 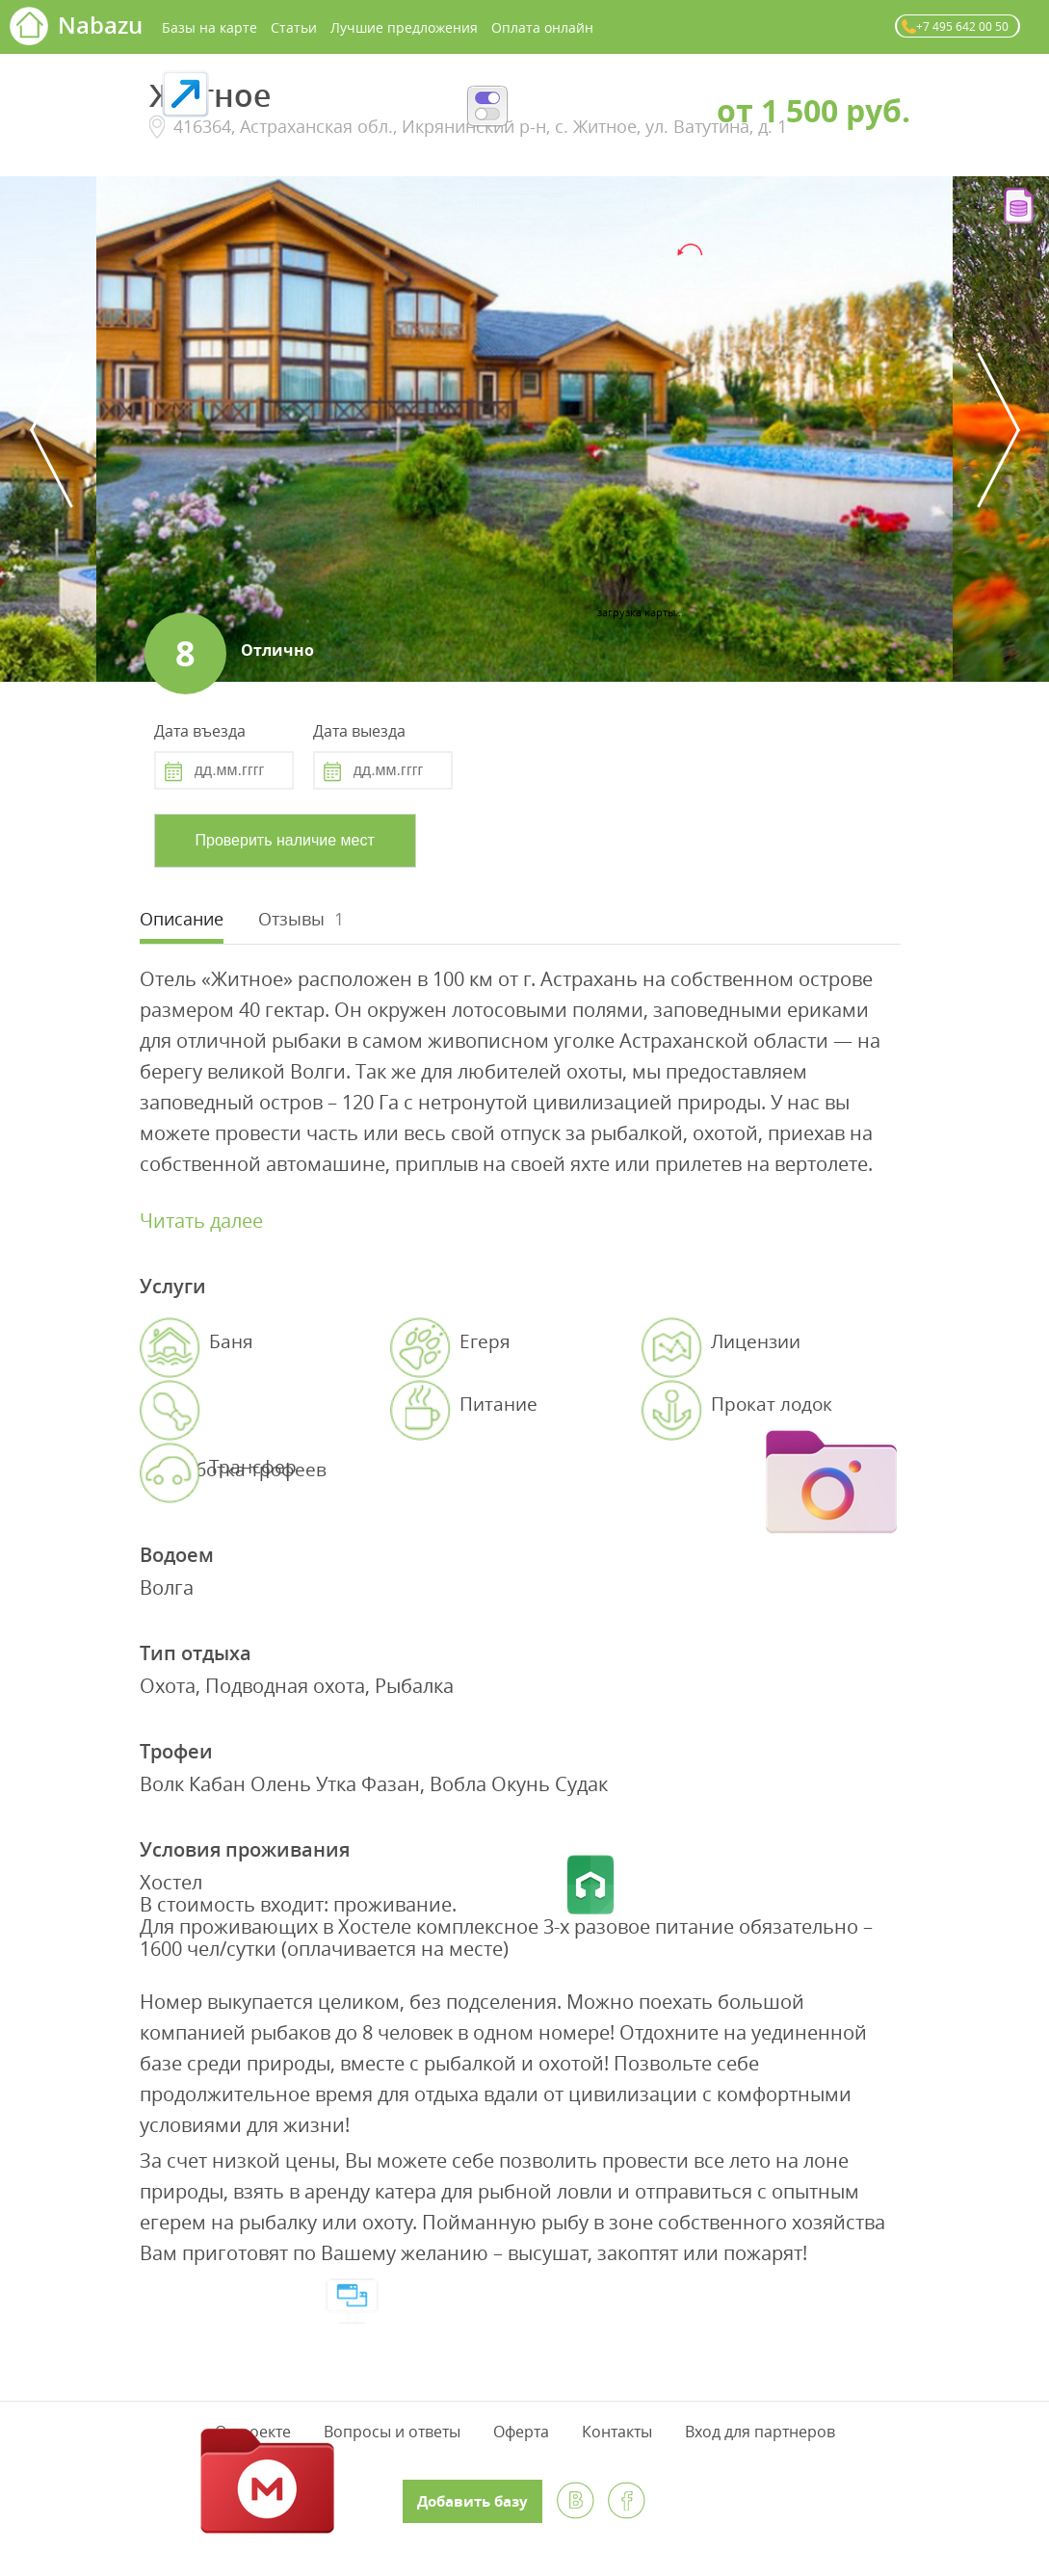 What do you see at coordinates (590, 1885) in the screenshot?
I see `an LMMS music project file` at bounding box center [590, 1885].